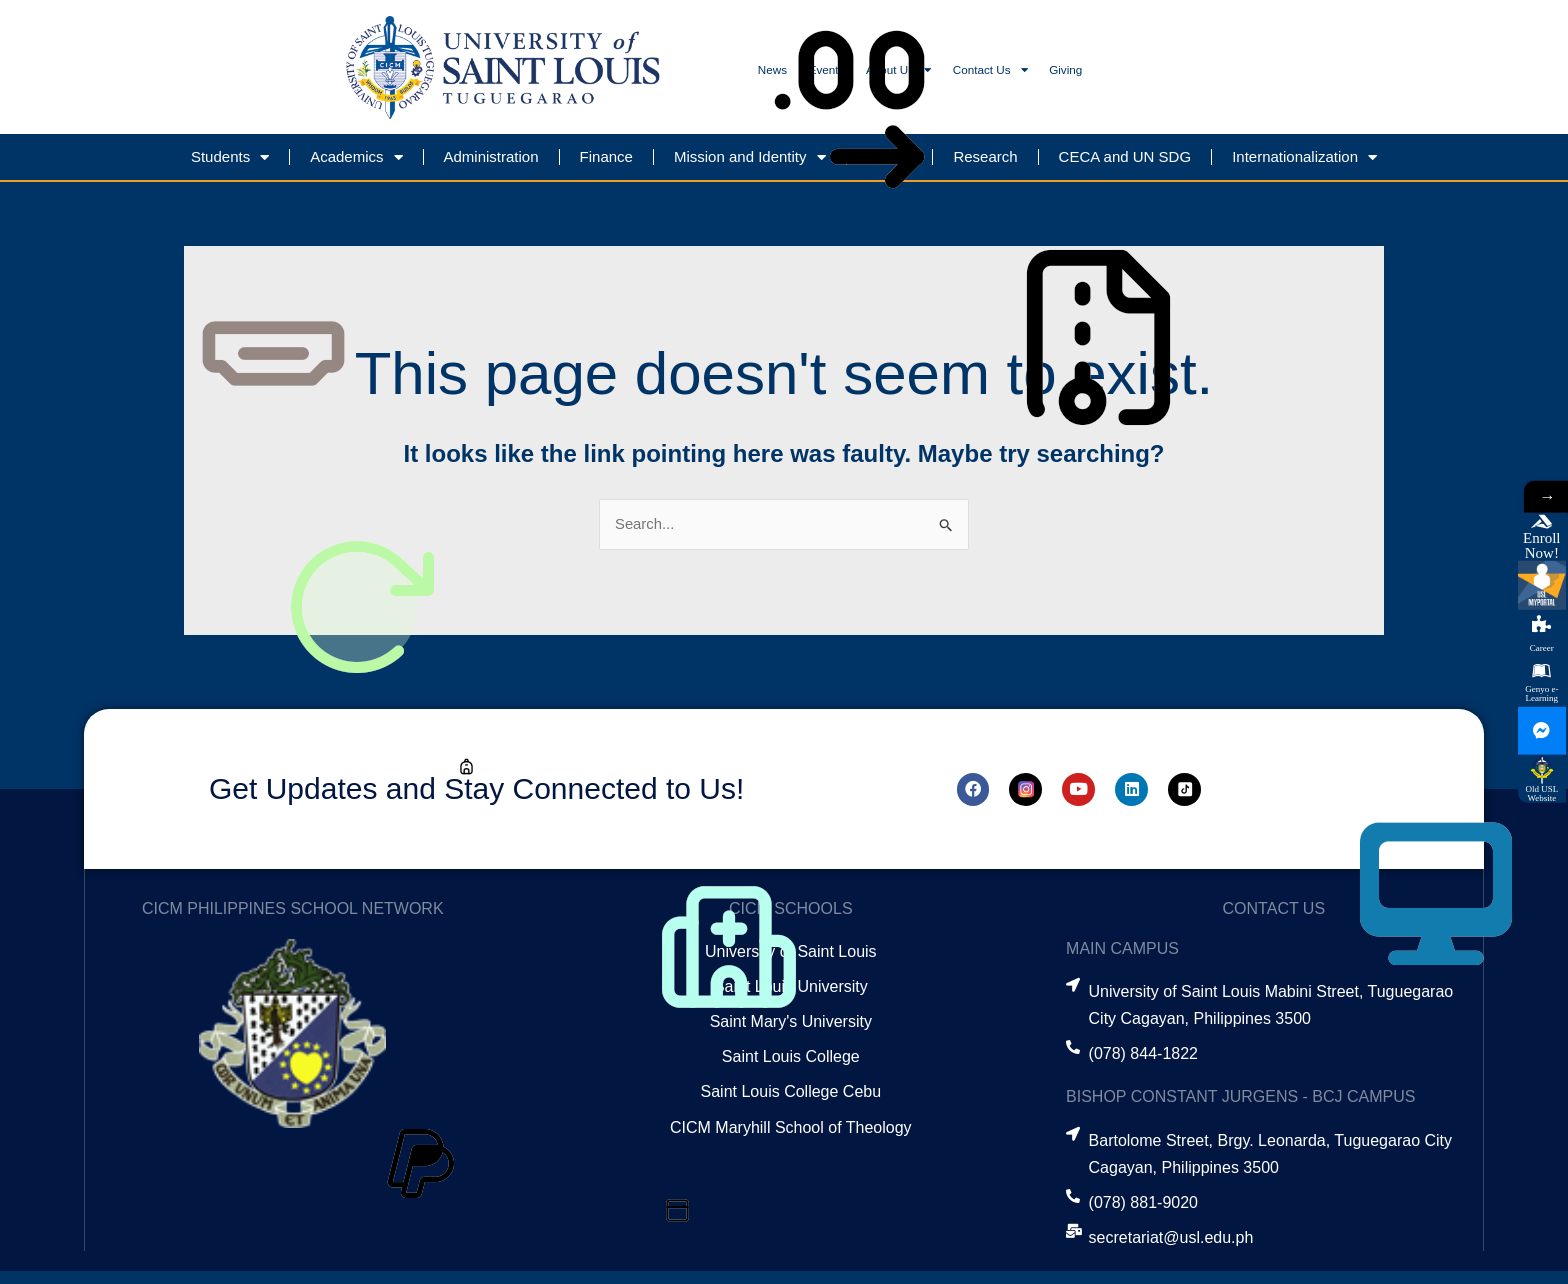  Describe the element at coordinates (853, 109) in the screenshot. I see `move decimal places to the right` at that location.